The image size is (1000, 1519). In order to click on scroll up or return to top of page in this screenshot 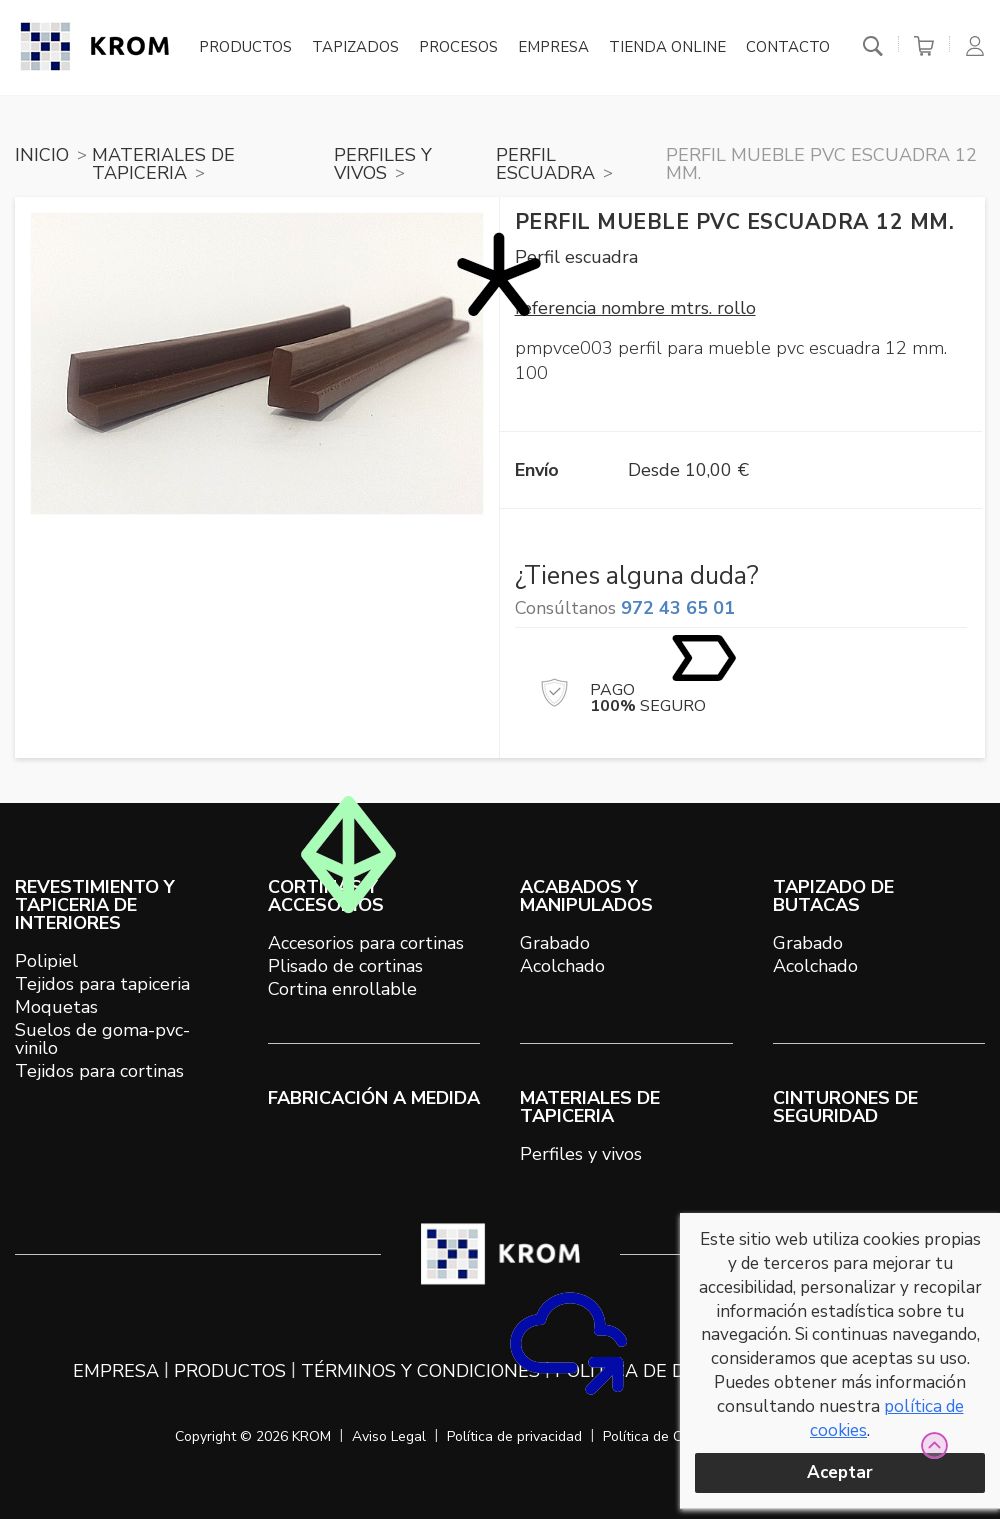, I will do `click(934, 1445)`.